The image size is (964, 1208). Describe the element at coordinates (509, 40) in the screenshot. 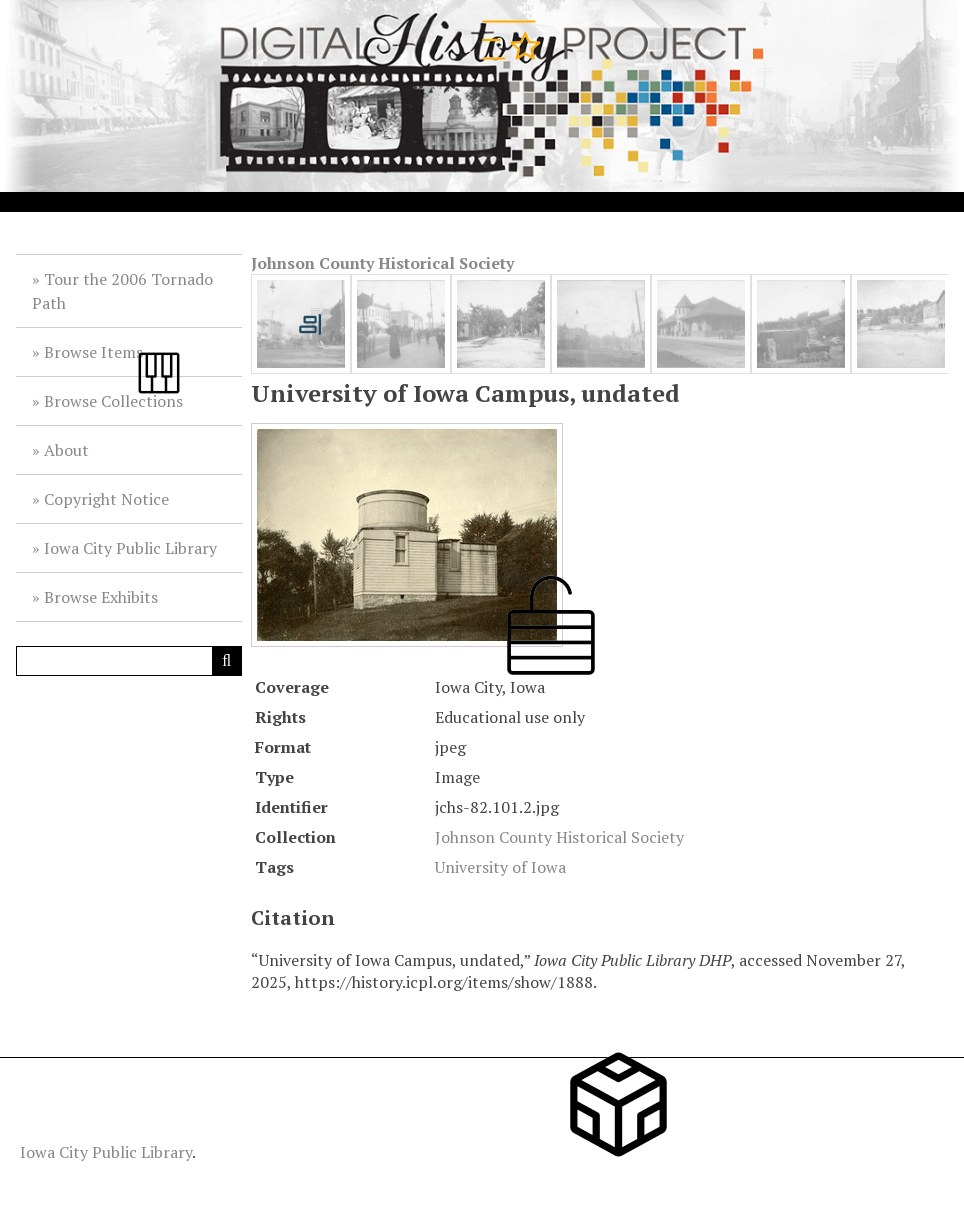

I see `view your favorites list` at that location.